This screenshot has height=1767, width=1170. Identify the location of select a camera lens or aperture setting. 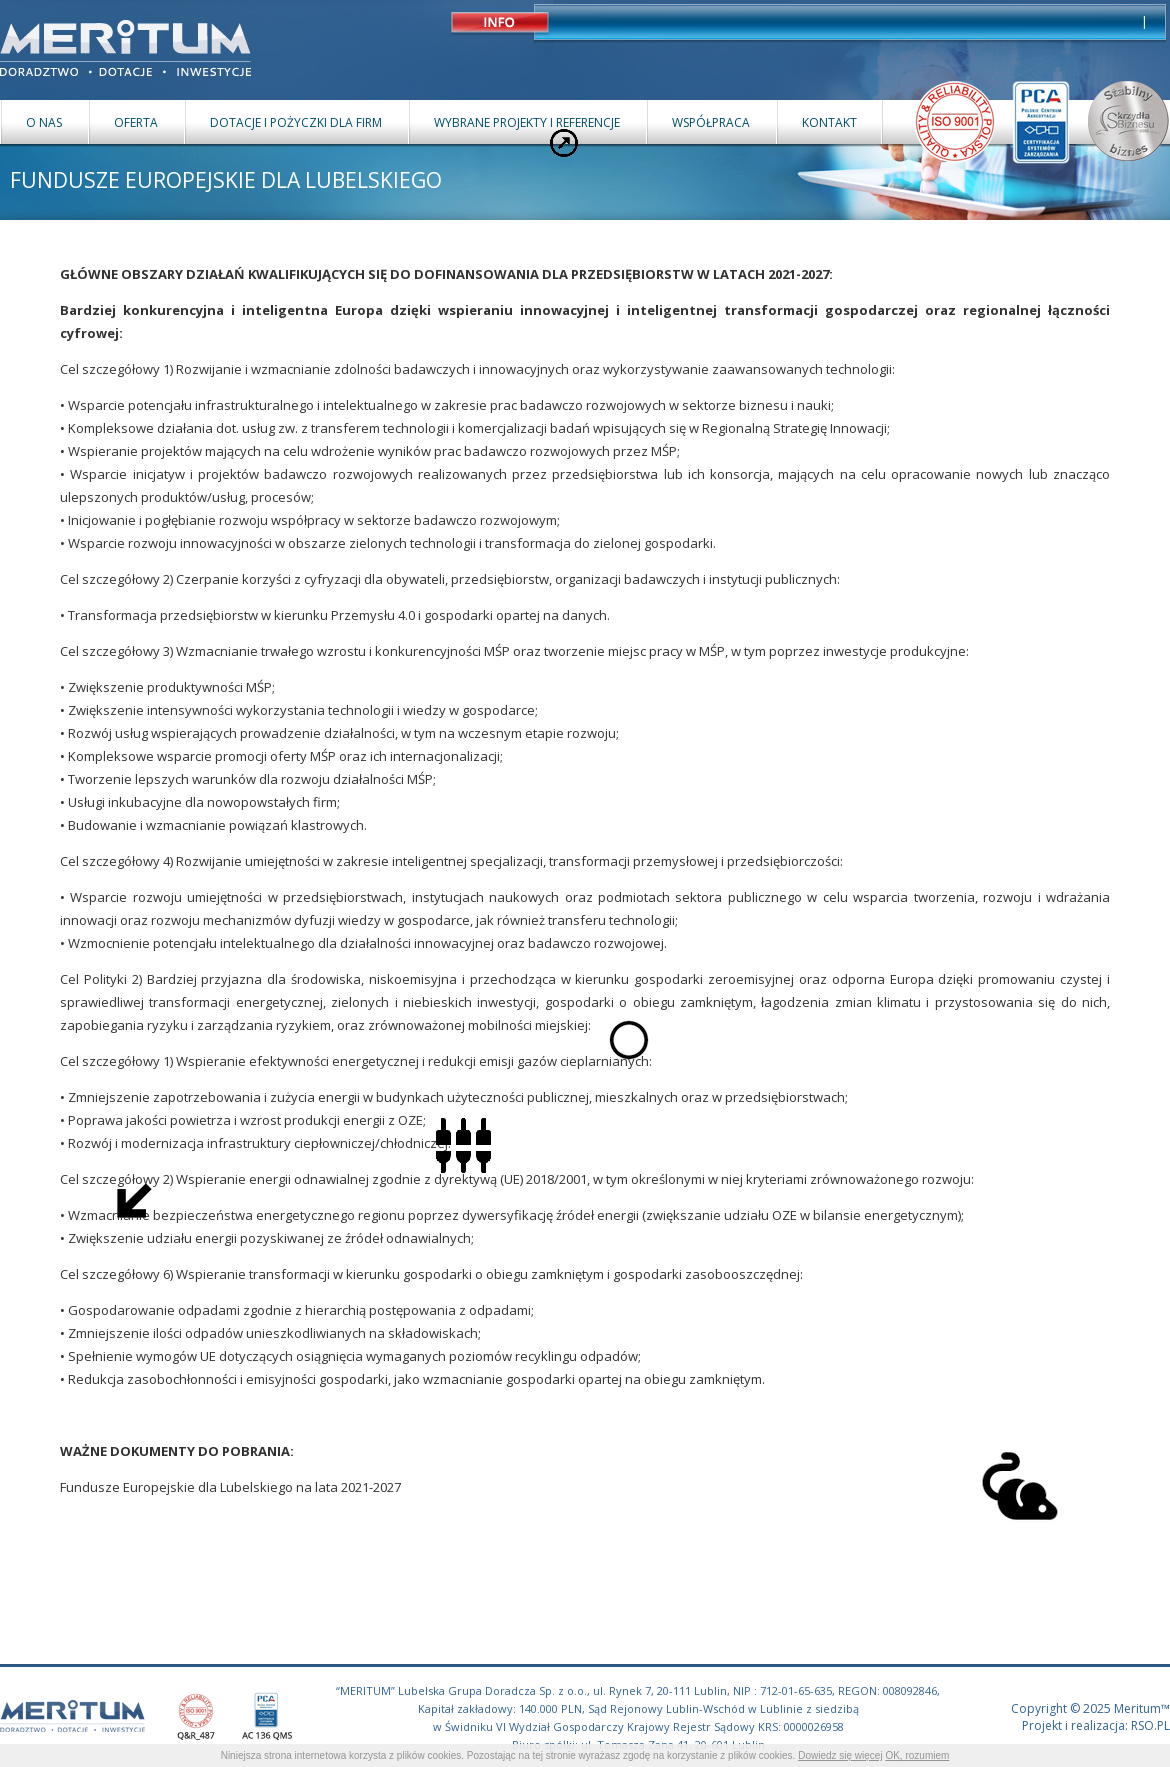
(629, 1040).